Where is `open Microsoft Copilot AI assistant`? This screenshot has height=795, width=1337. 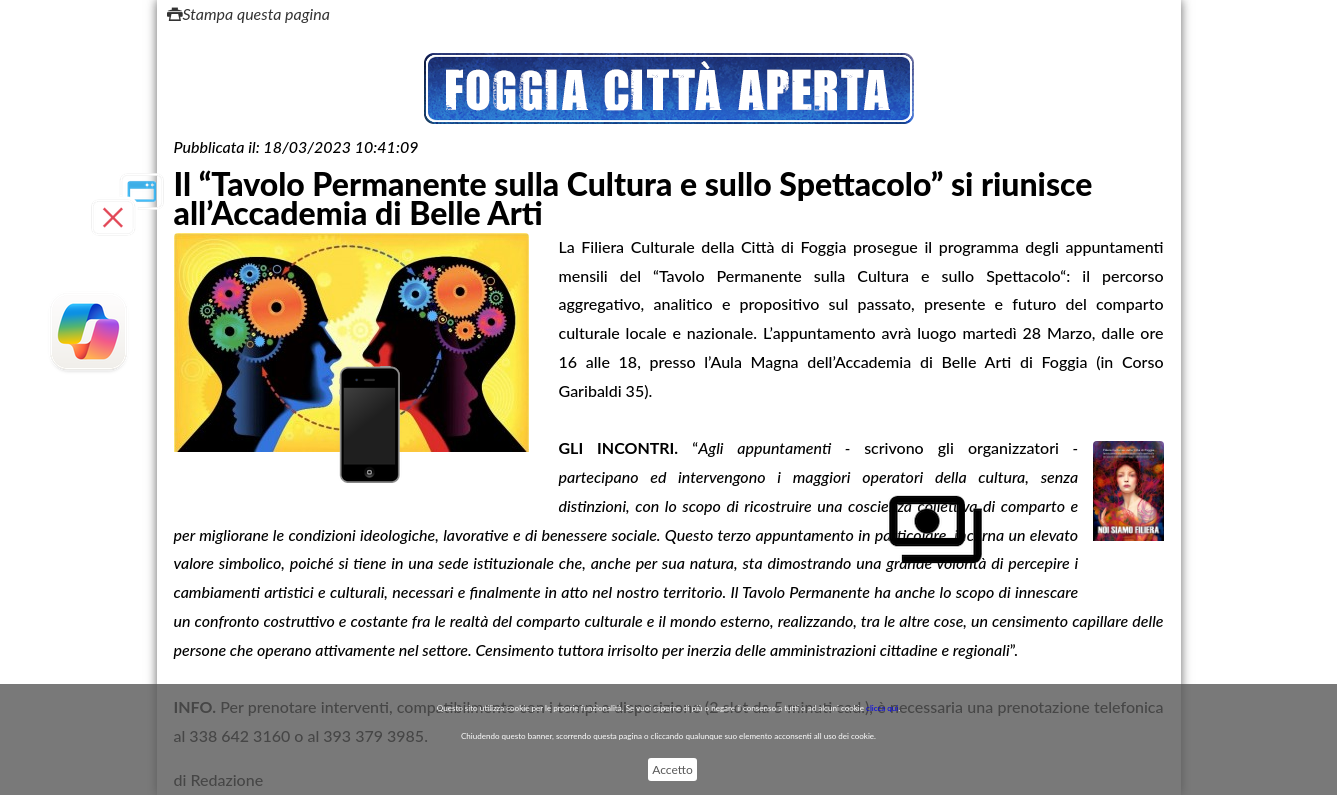 open Microsoft Copilot AI assistant is located at coordinates (88, 331).